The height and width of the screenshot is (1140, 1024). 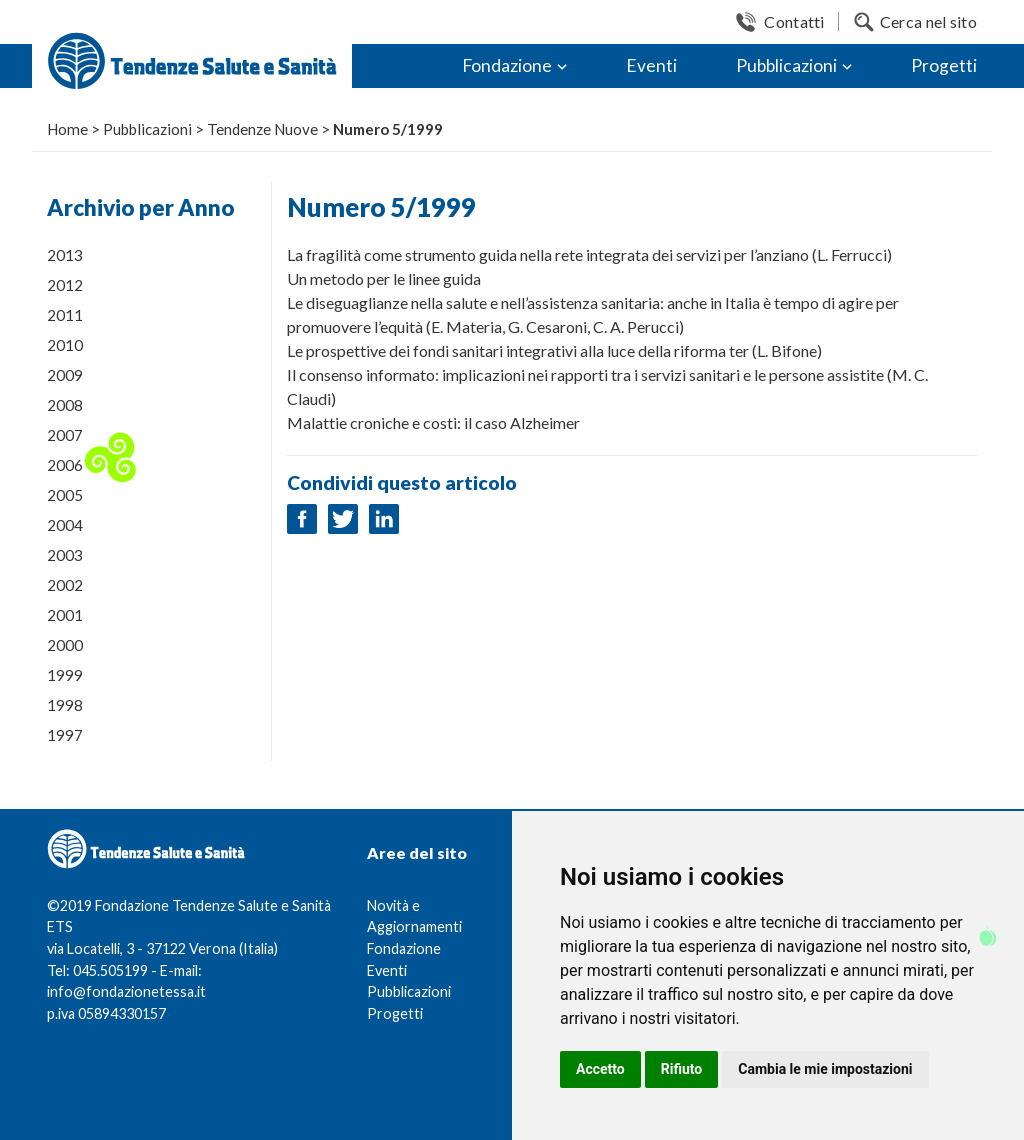 I want to click on select peach flavor or ingredient, so click(x=988, y=936).